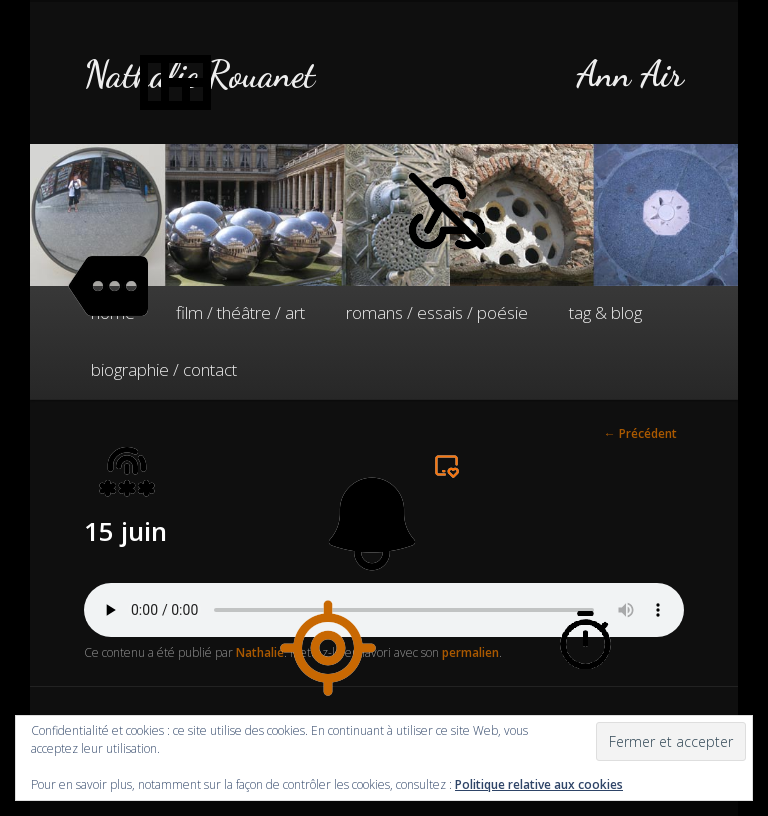 The width and height of the screenshot is (768, 816). Describe the element at coordinates (446, 465) in the screenshot. I see `add tablet to favorites` at that location.